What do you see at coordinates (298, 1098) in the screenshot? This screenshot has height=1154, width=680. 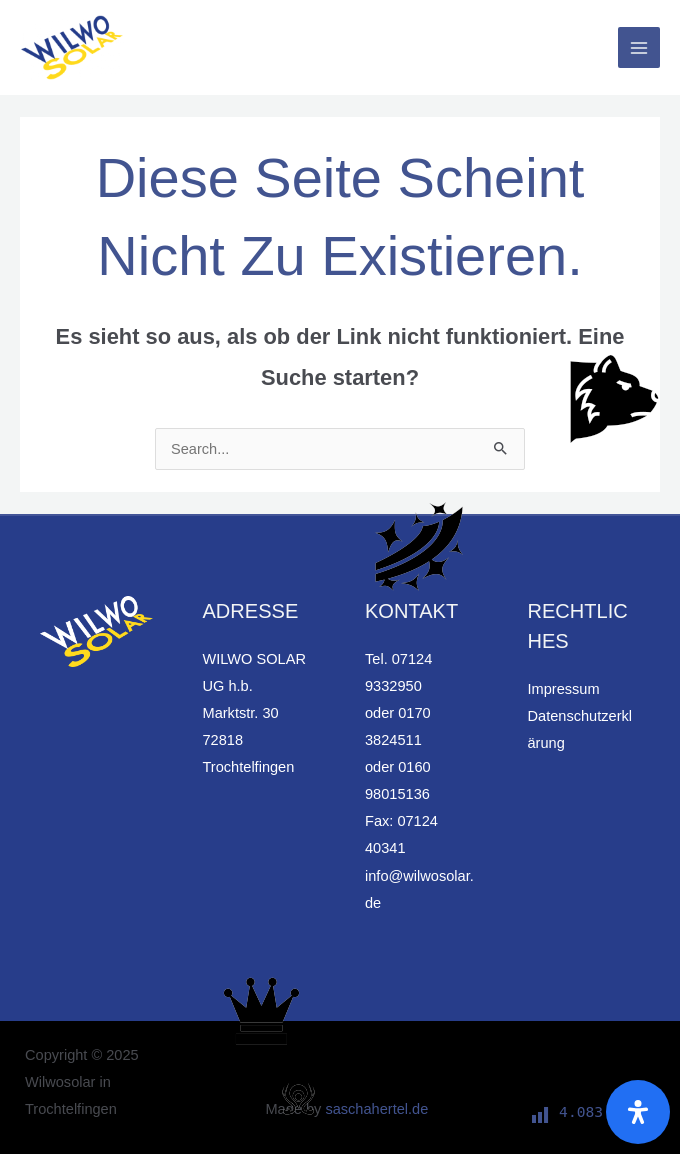 I see `decorative emblem or crest for a fantasy game guild` at bounding box center [298, 1098].